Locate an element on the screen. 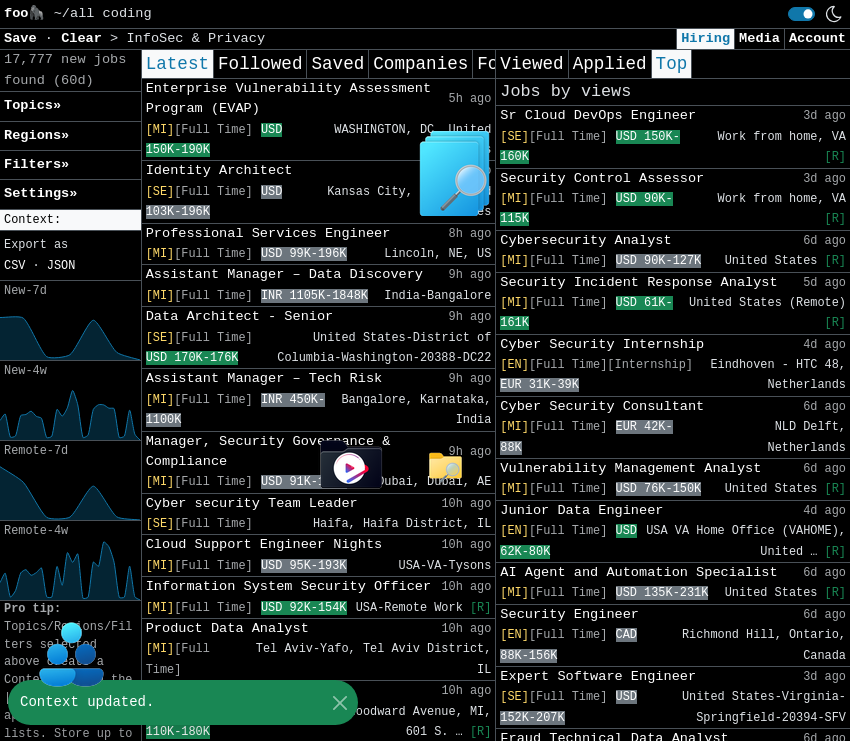  search files or documents is located at coordinates (454, 173).